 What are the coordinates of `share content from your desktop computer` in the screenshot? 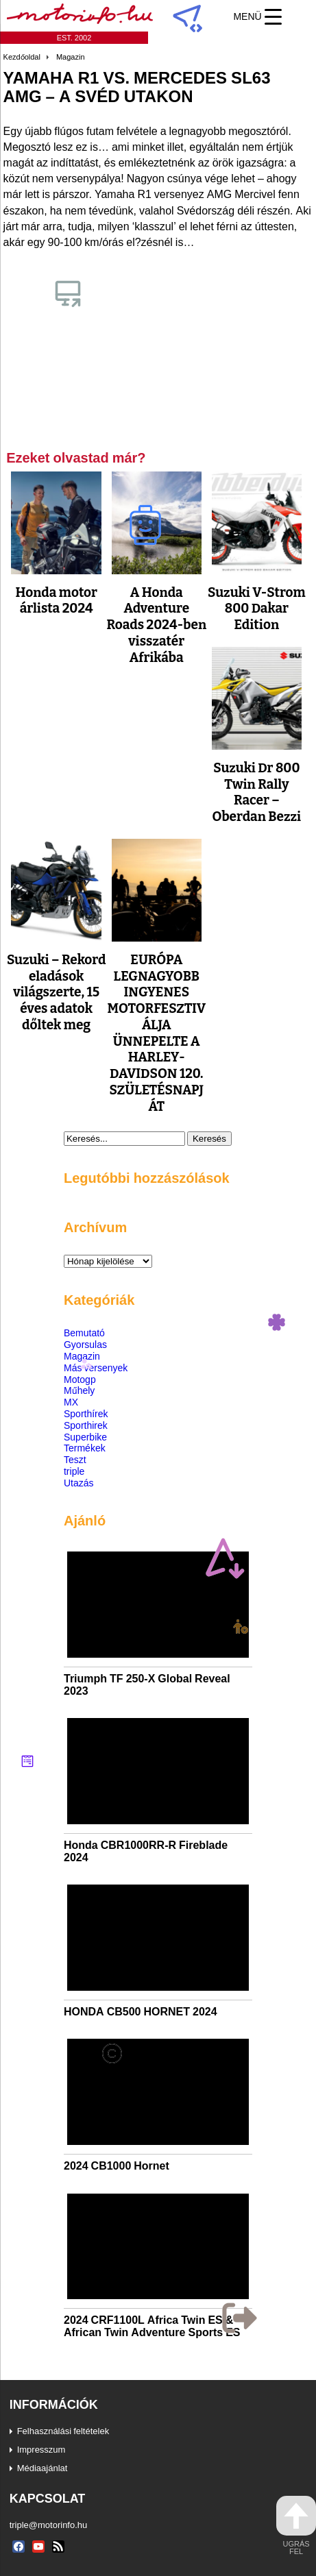 It's located at (68, 293).